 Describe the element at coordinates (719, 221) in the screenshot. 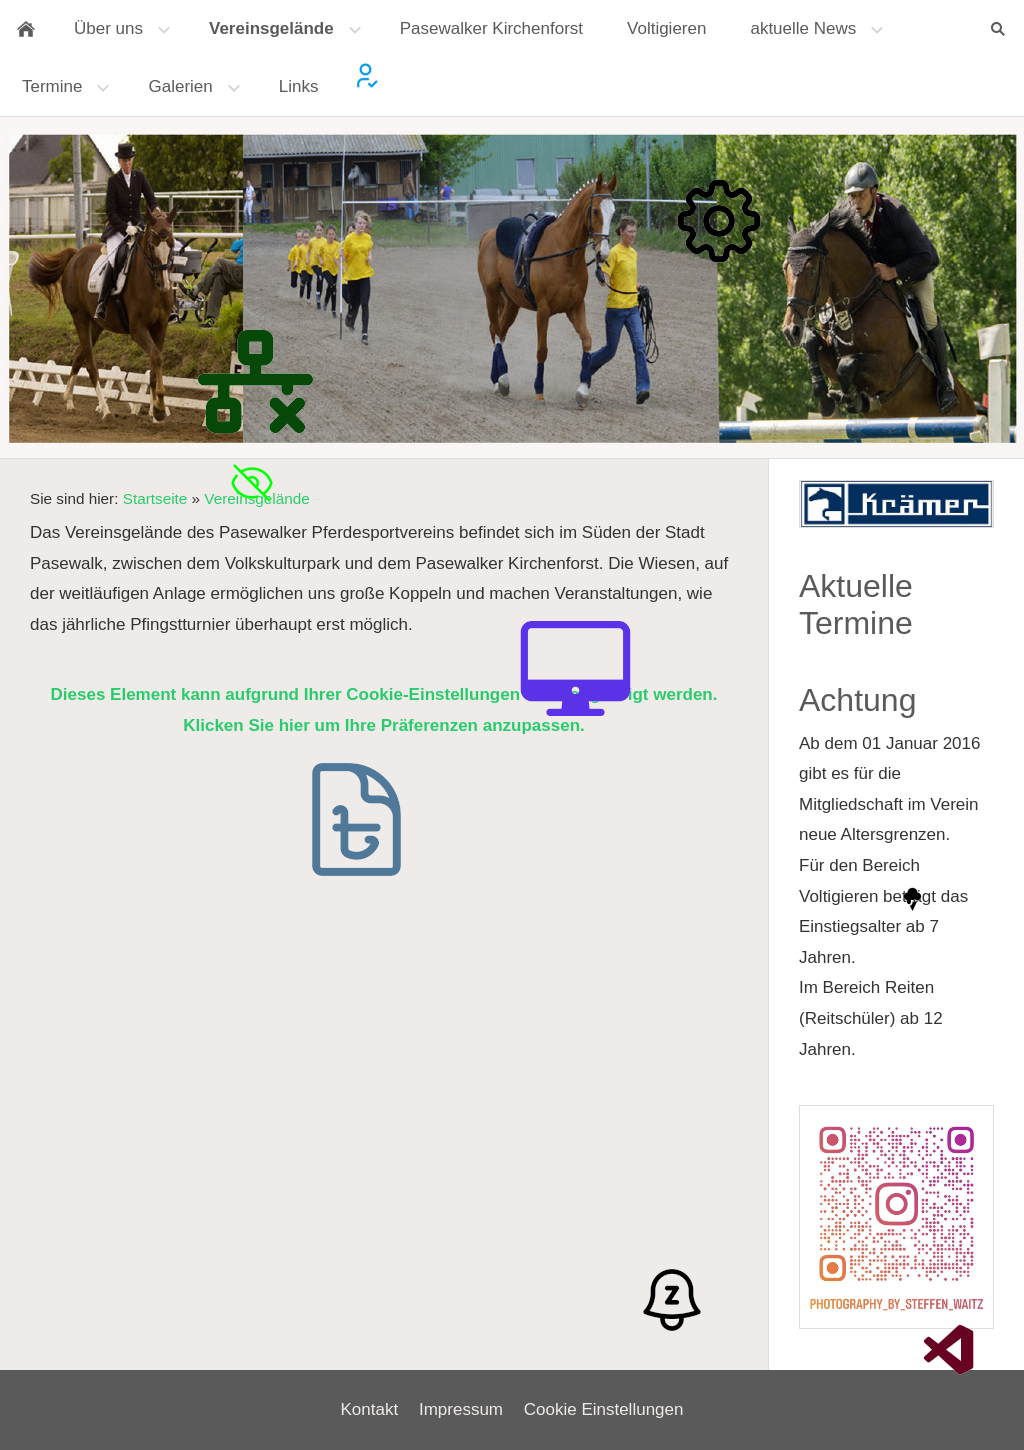

I see `access settings or preferences` at that location.